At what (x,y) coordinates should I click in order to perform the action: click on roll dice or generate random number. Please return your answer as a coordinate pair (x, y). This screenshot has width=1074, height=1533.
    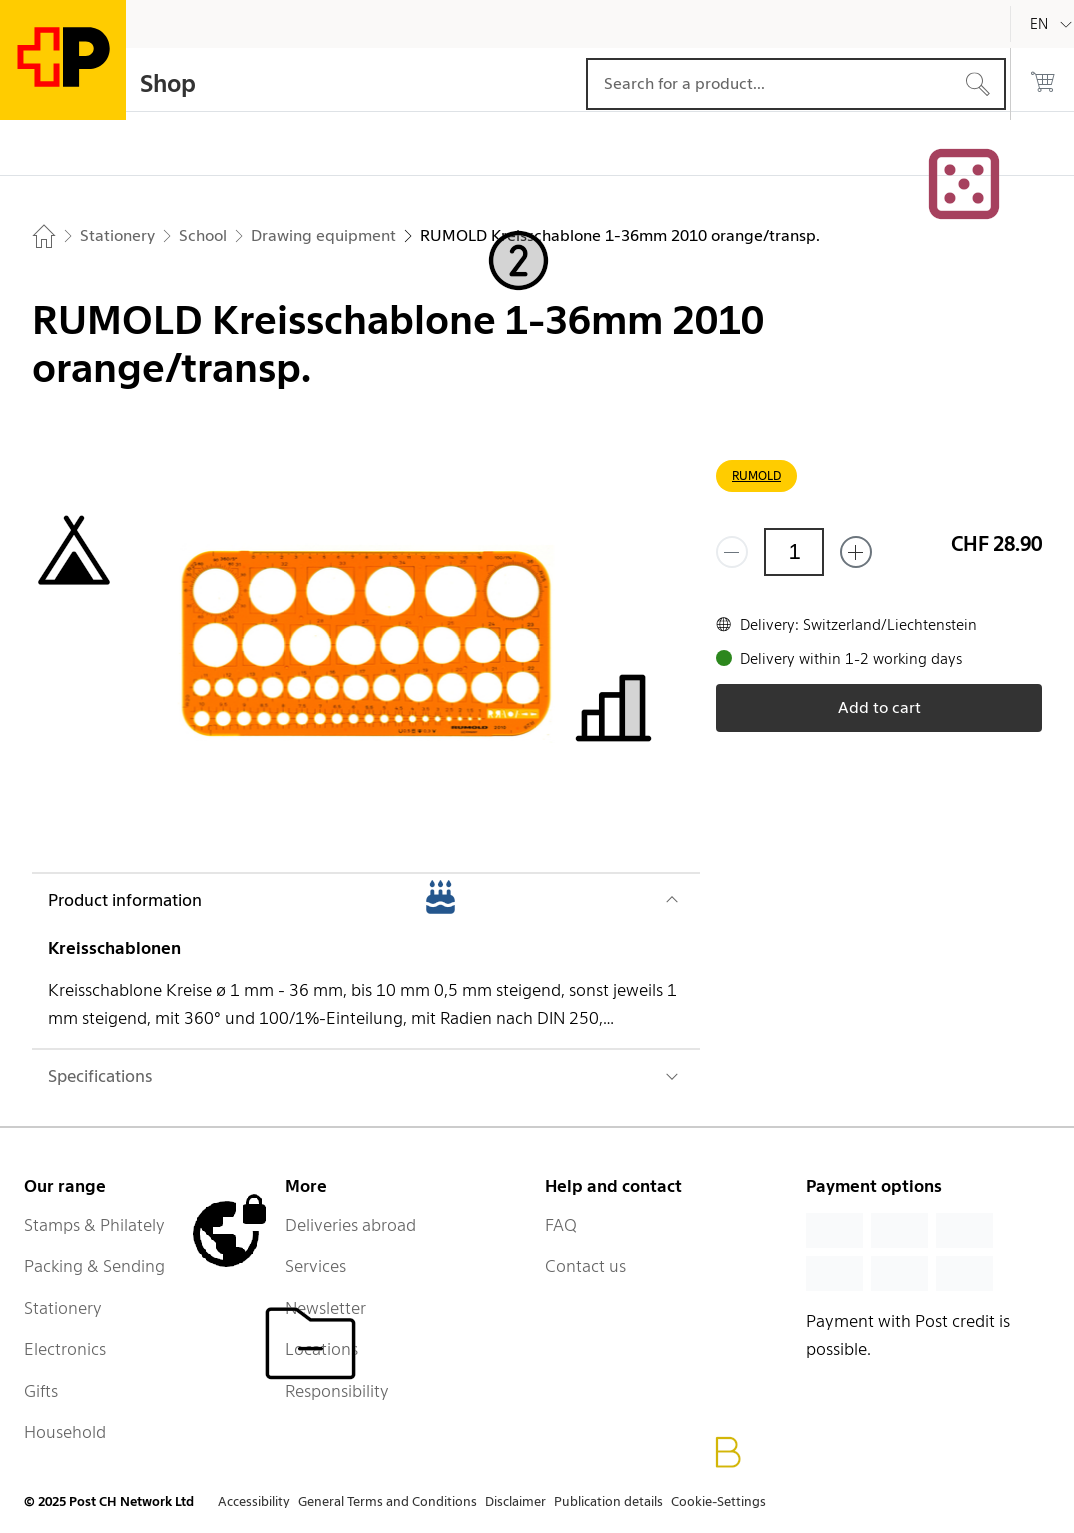
    Looking at the image, I should click on (964, 184).